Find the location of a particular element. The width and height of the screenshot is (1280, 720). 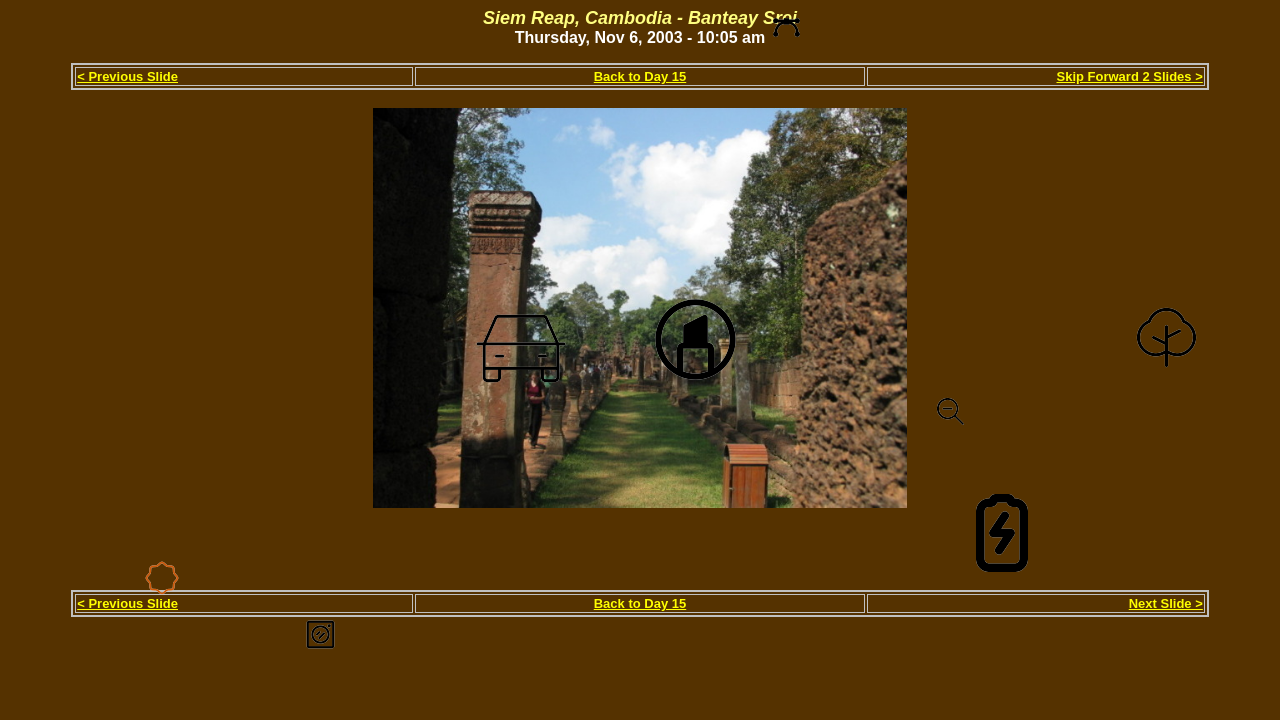

access laundry or washing machine controls is located at coordinates (320, 634).